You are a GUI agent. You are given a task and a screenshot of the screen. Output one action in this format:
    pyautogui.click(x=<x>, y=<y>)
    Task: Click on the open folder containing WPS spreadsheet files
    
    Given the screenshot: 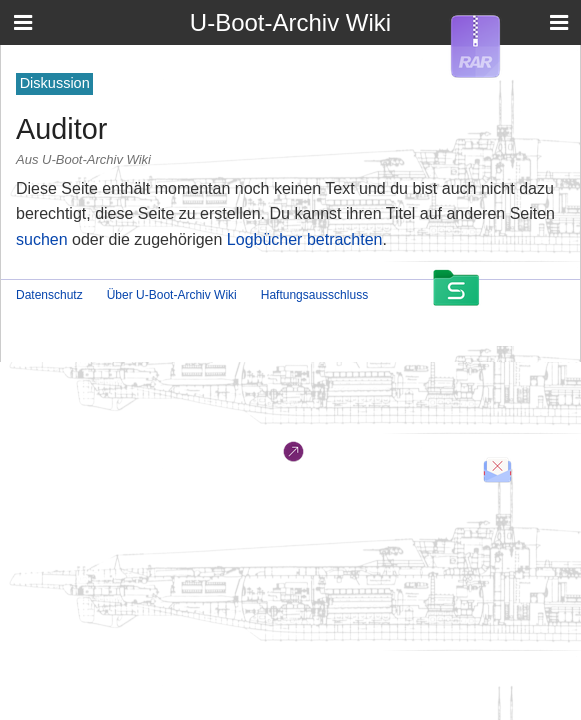 What is the action you would take?
    pyautogui.click(x=456, y=289)
    